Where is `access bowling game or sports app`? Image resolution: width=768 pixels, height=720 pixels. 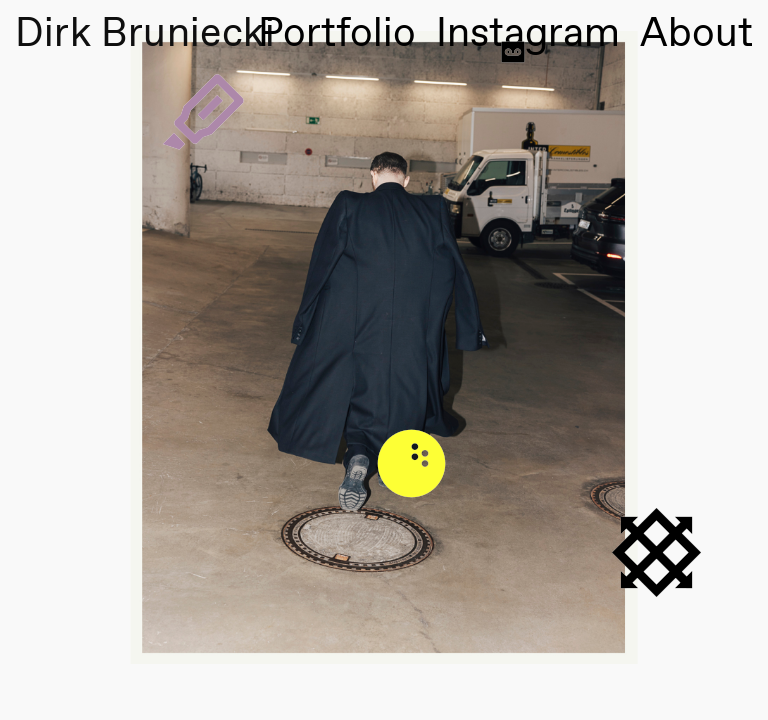
access bowling game or sports app is located at coordinates (411, 463).